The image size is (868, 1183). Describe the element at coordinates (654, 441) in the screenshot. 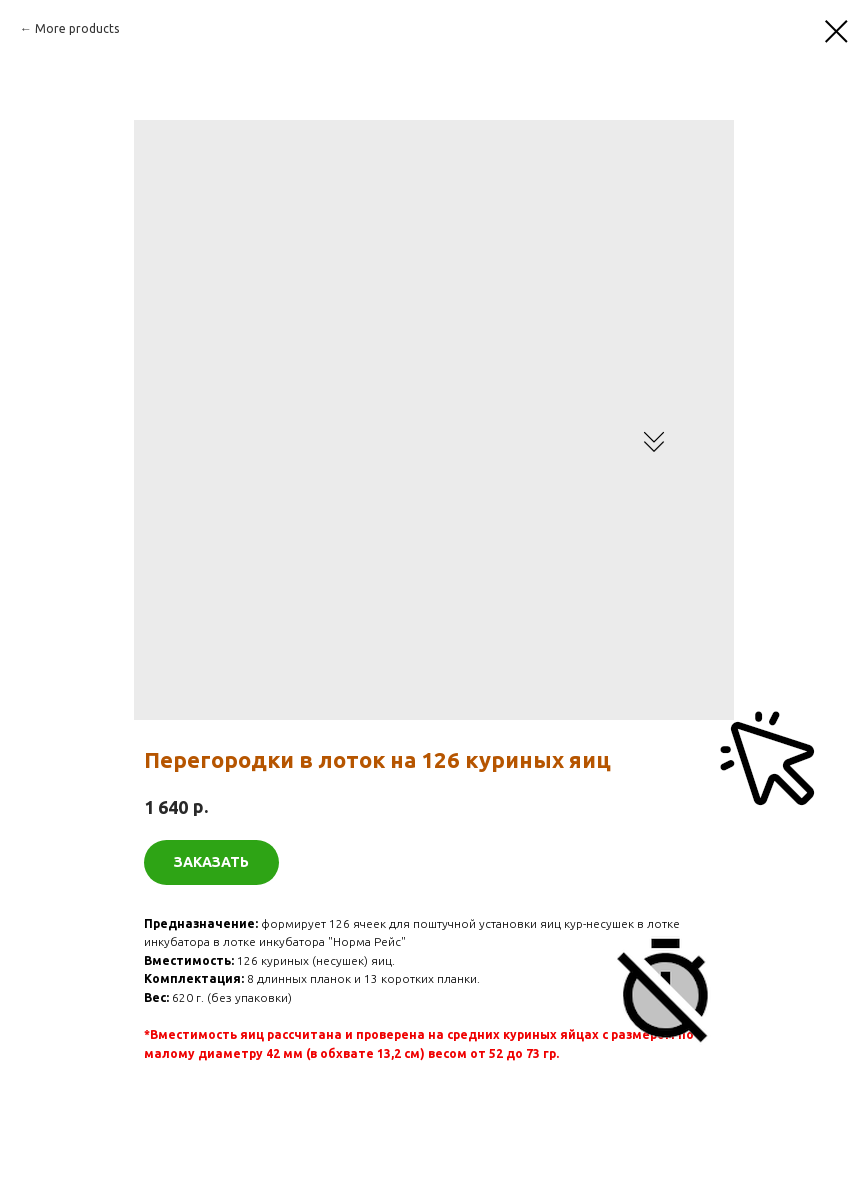

I see `expand to show more content below` at that location.